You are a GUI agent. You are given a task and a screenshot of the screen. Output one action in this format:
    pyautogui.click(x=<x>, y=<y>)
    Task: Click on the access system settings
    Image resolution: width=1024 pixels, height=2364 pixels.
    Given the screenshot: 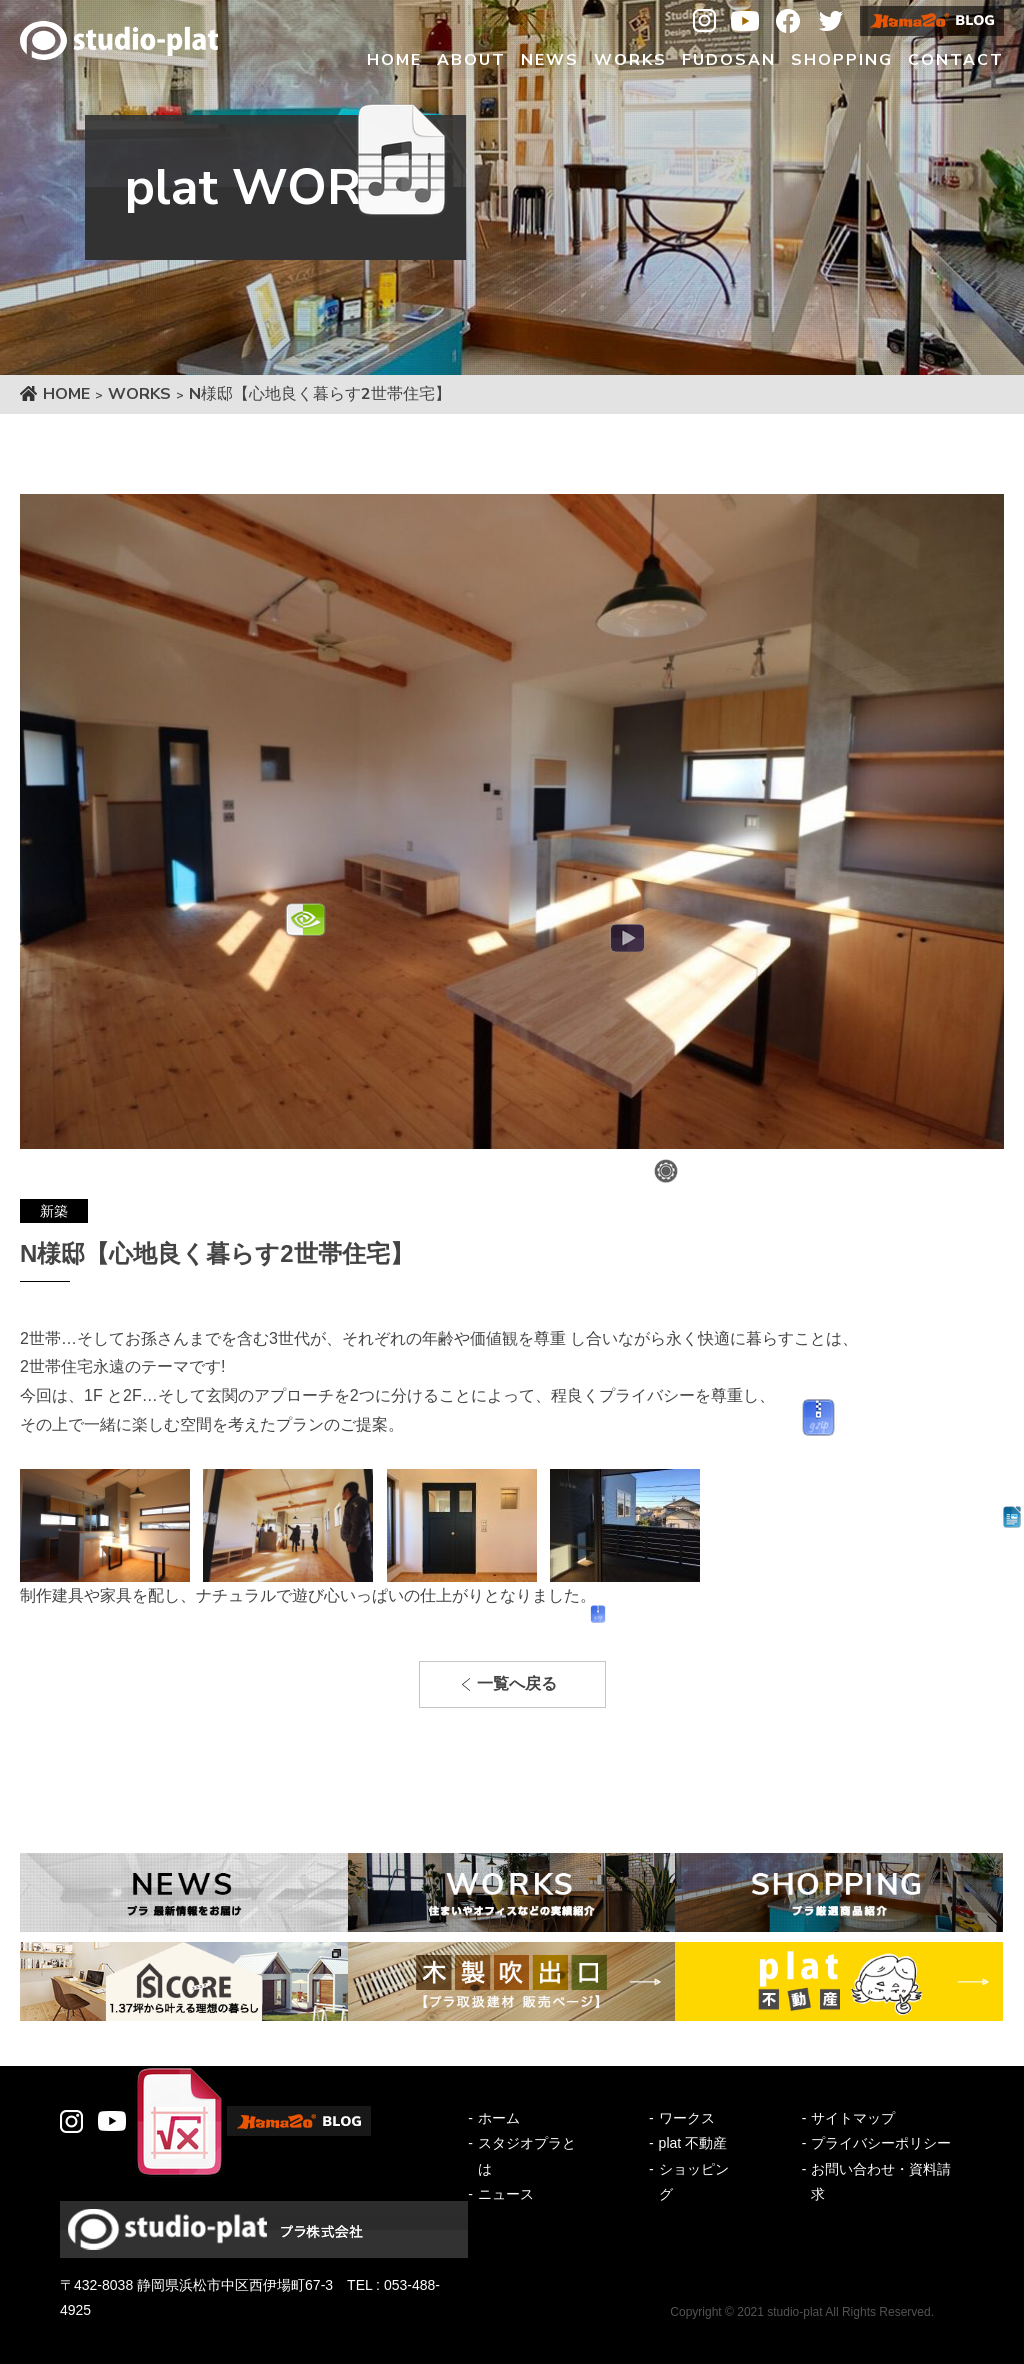 What is the action you would take?
    pyautogui.click(x=666, y=1171)
    